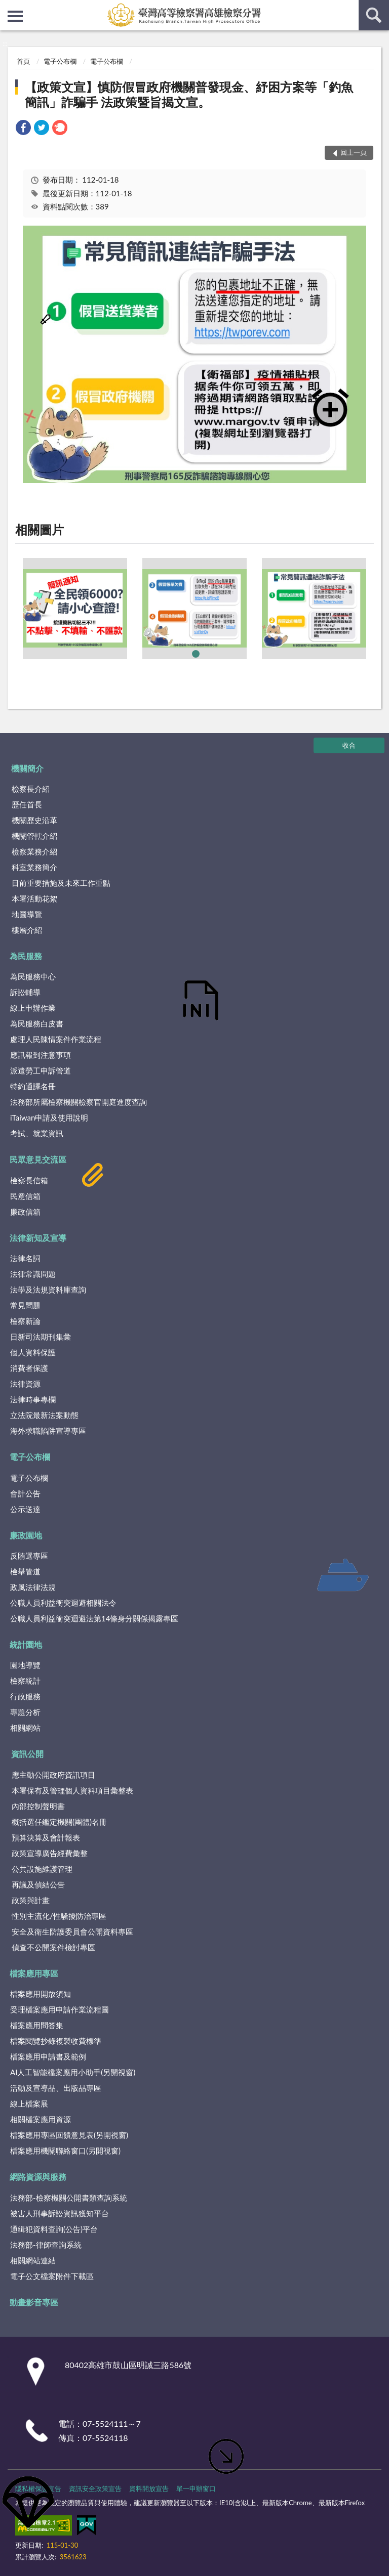 This screenshot has height=2576, width=389. What do you see at coordinates (45, 319) in the screenshot?
I see `access combat or battle features` at bounding box center [45, 319].